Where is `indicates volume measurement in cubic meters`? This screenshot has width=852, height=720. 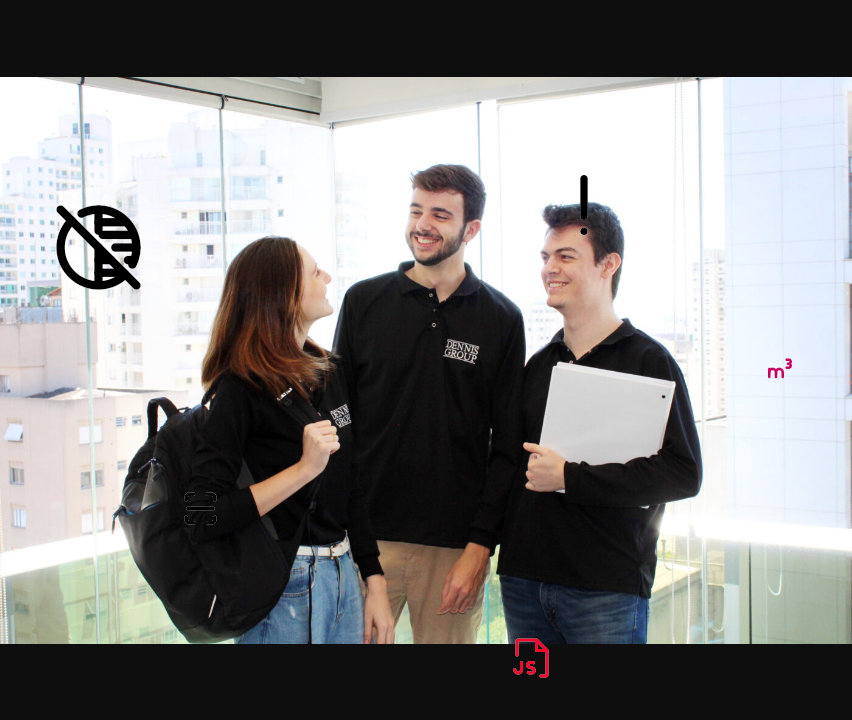 indicates volume measurement in cubic meters is located at coordinates (780, 369).